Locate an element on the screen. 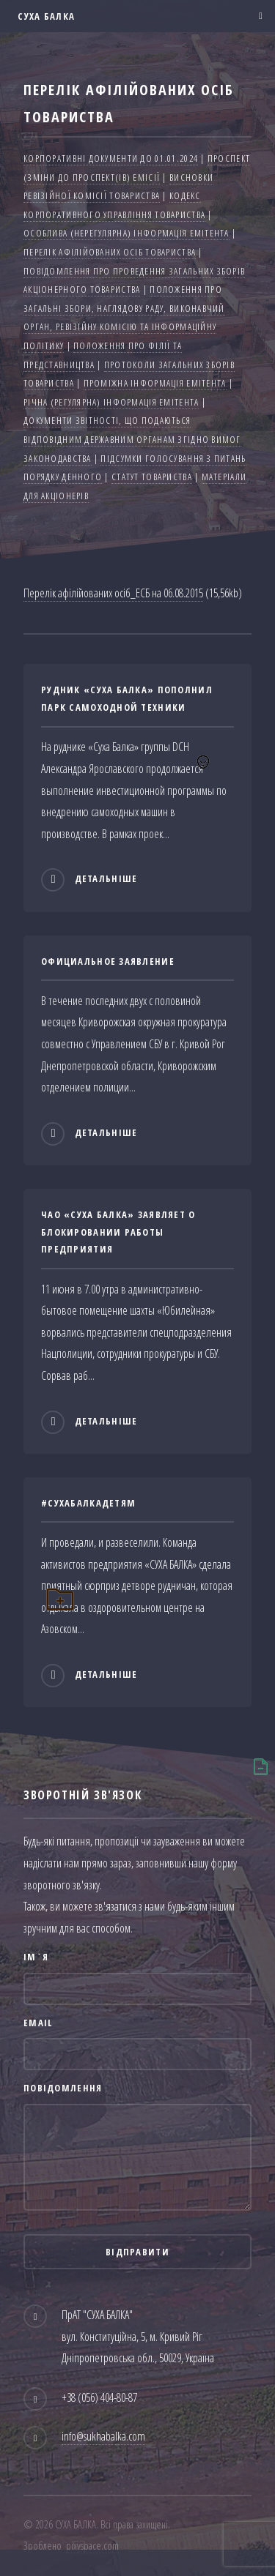  unlink or disconnect a linked item is located at coordinates (79, 2544).